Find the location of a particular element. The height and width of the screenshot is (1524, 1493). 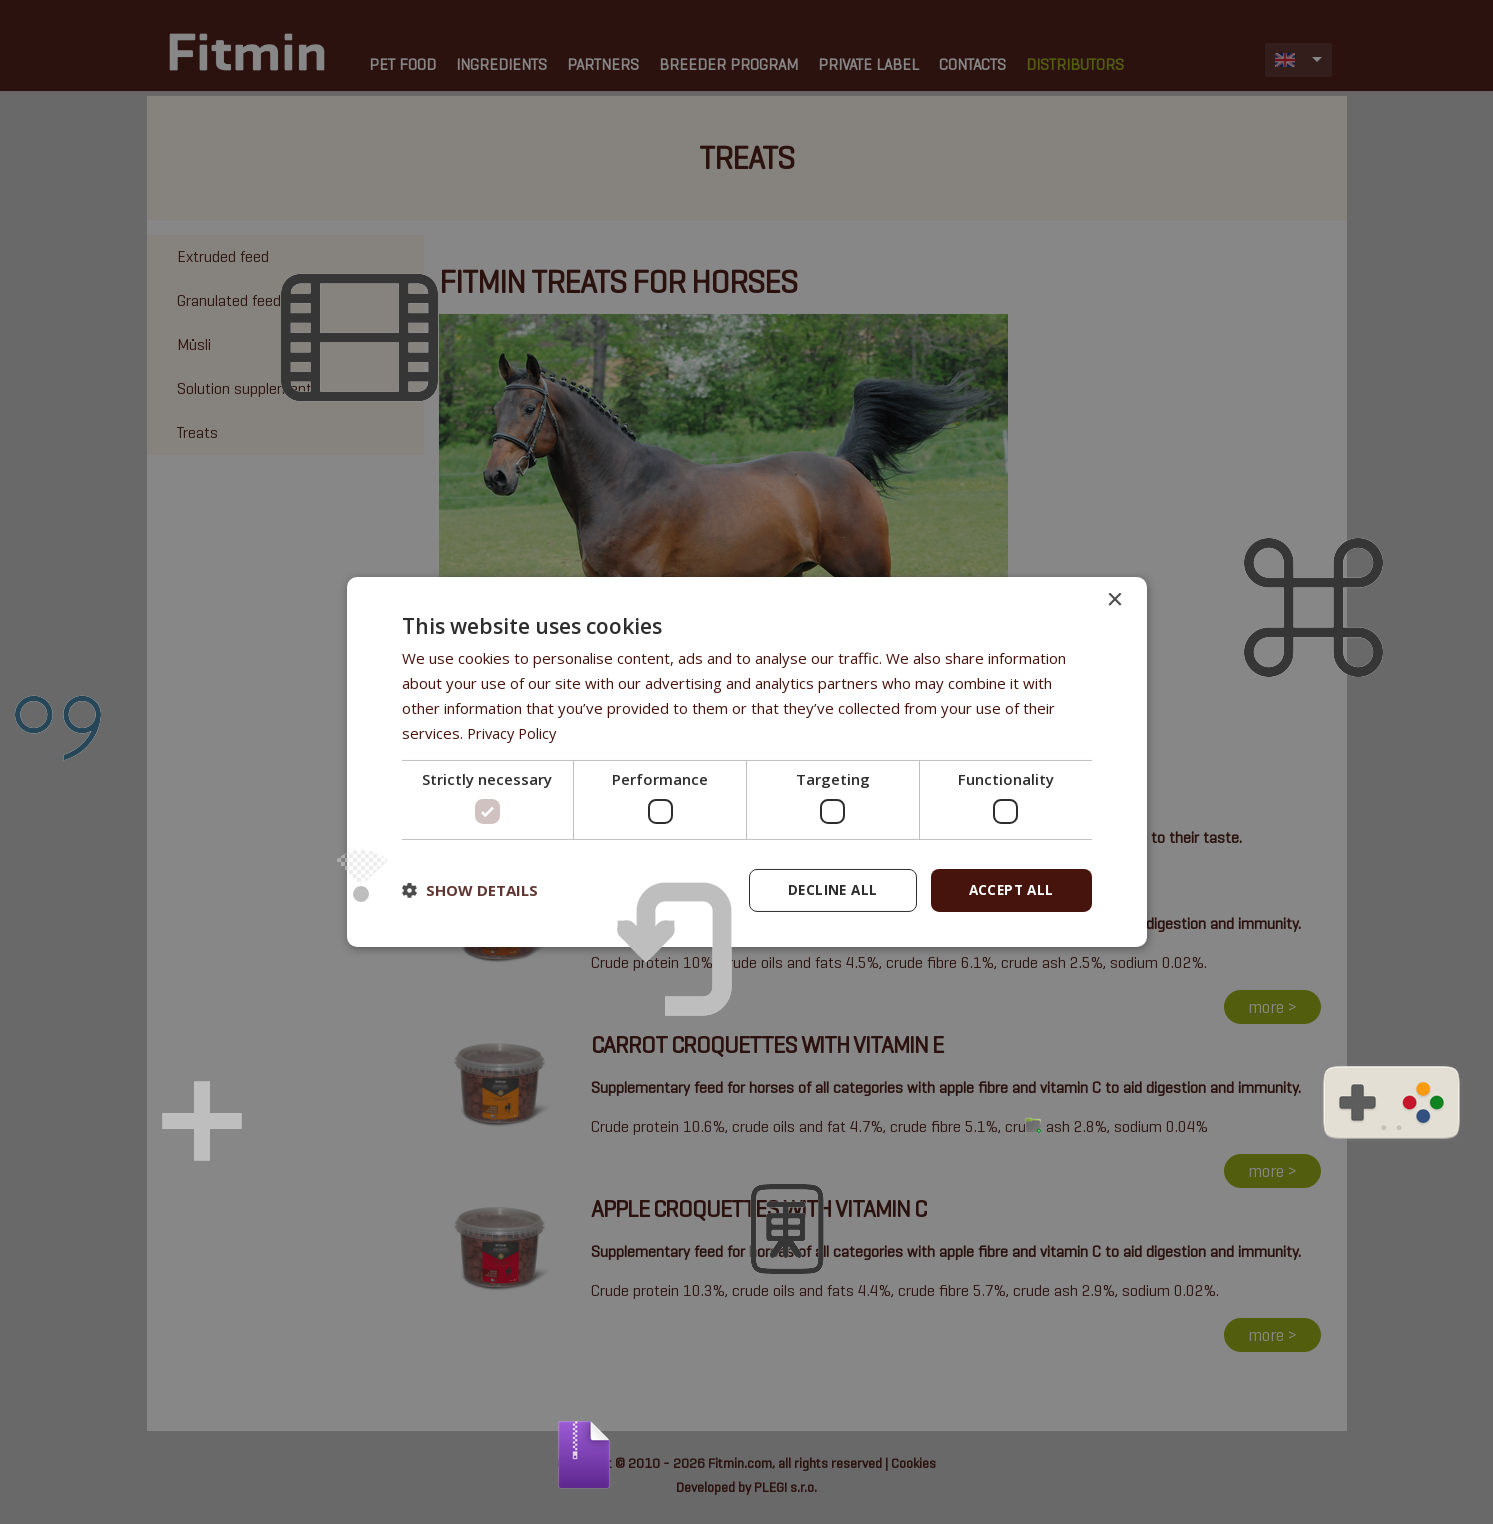

create a new folder is located at coordinates (1033, 1125).